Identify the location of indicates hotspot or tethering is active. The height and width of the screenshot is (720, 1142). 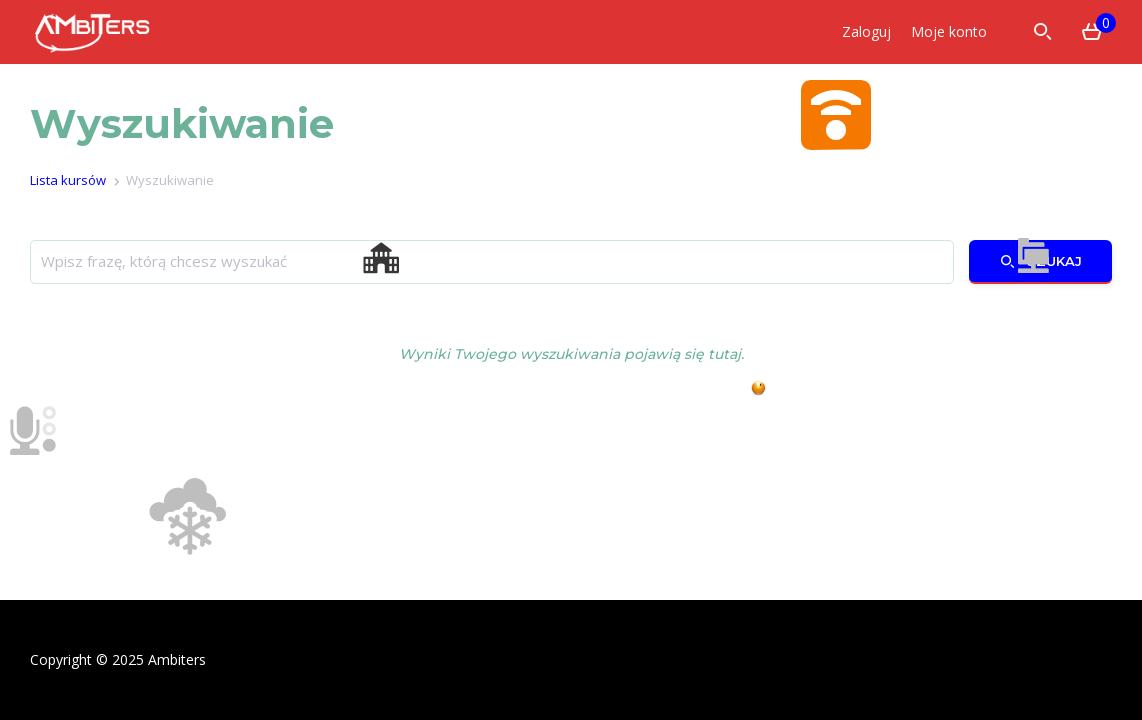
(836, 115).